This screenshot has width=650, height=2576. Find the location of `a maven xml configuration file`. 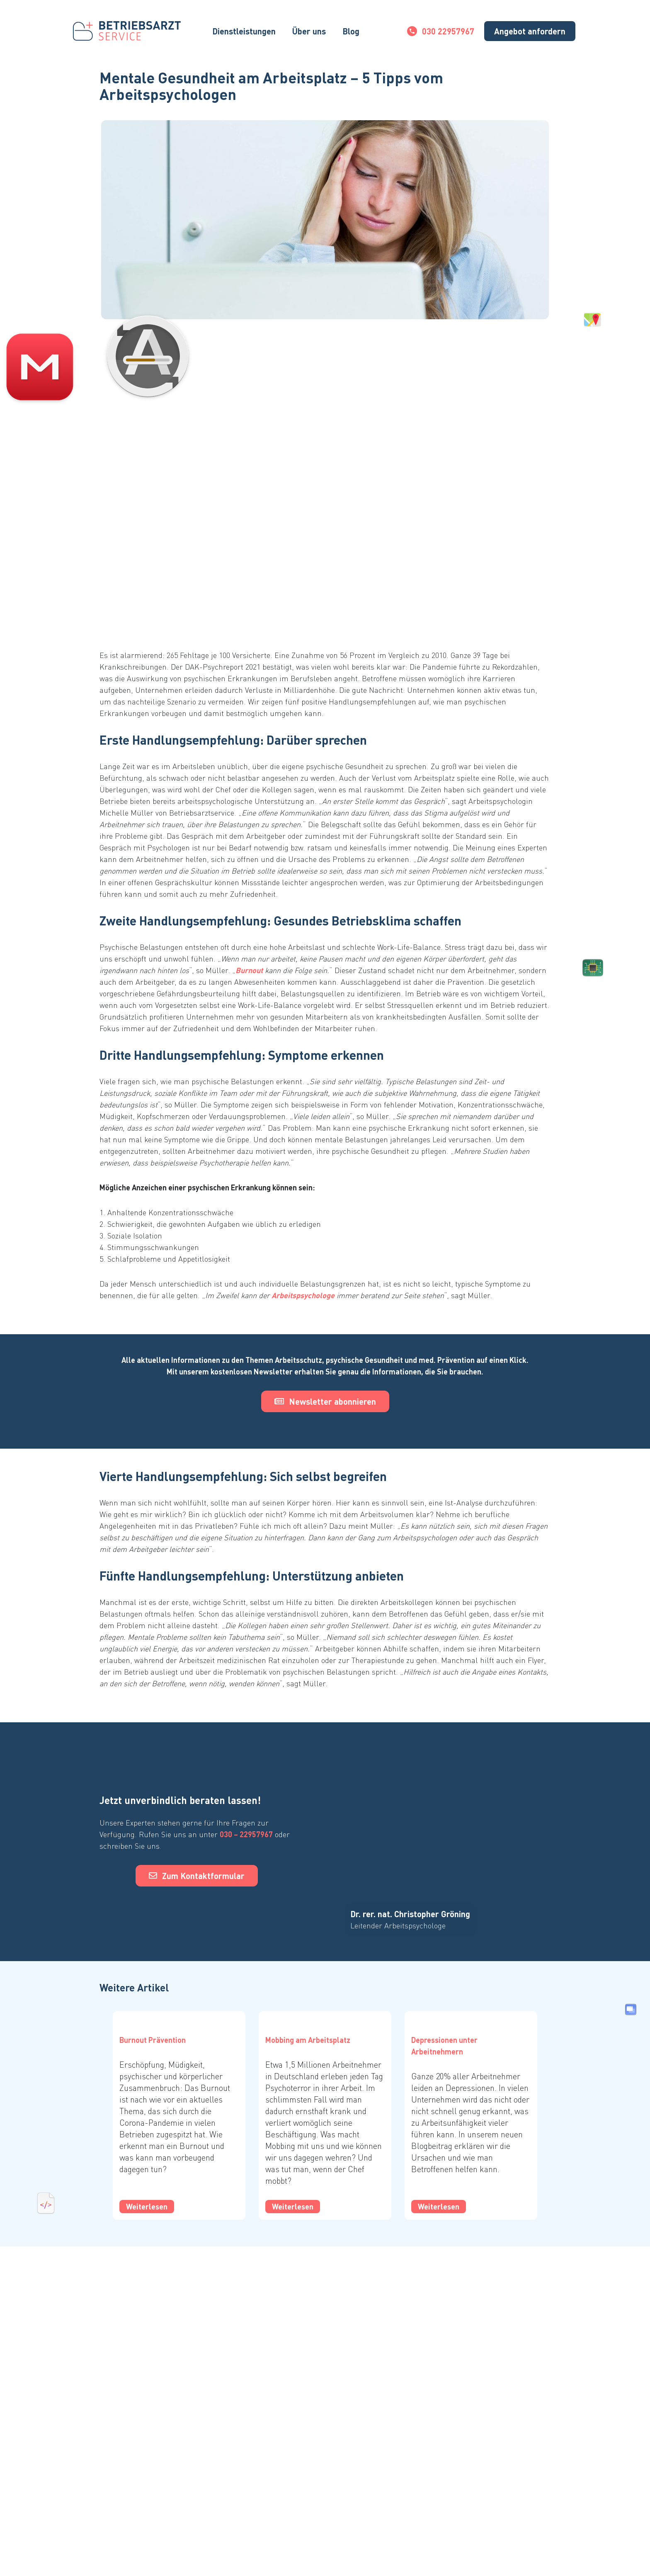

a maven xml configuration file is located at coordinates (46, 2203).